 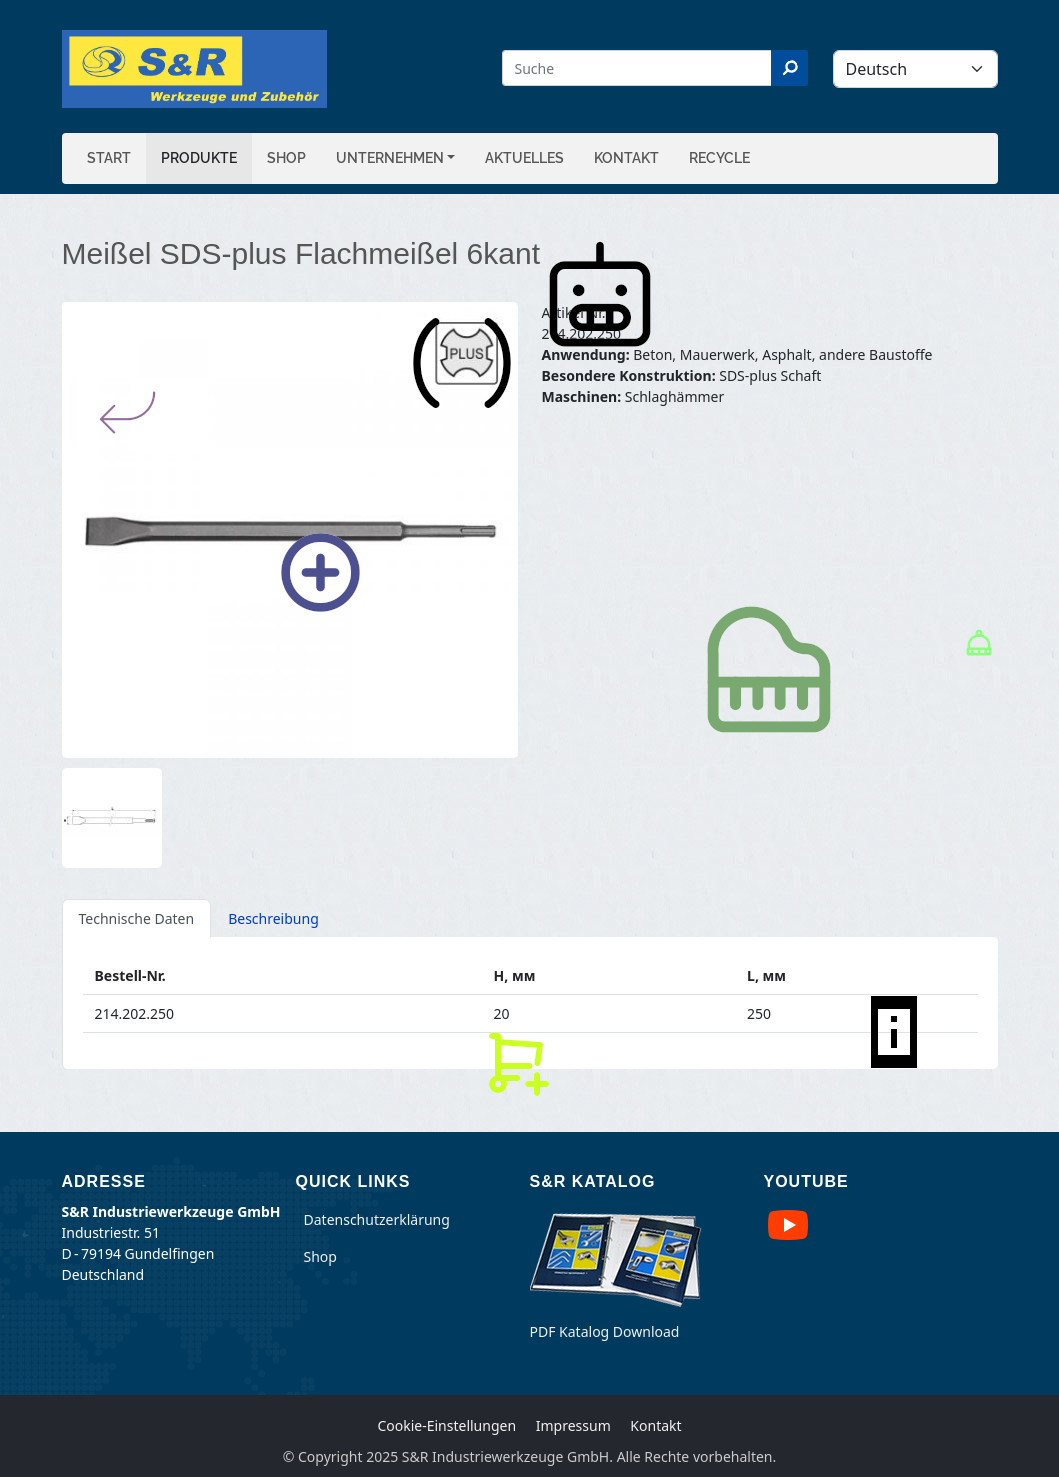 I want to click on add a new item, so click(x=320, y=572).